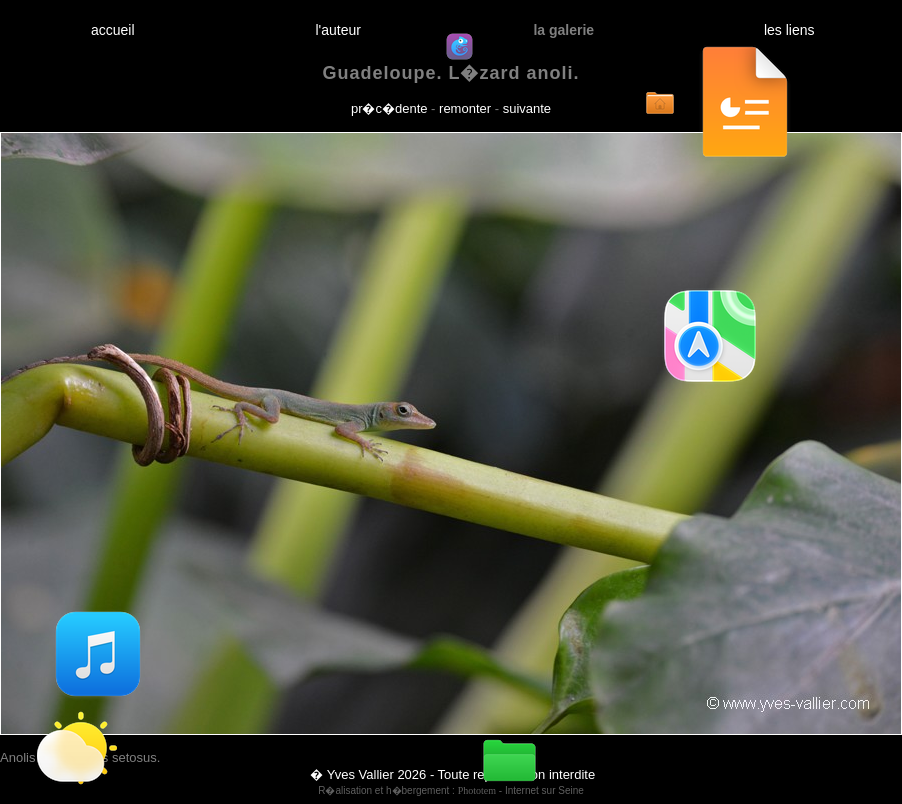 The height and width of the screenshot is (804, 902). What do you see at coordinates (459, 46) in the screenshot?
I see `open gns3 network simulation software` at bounding box center [459, 46].